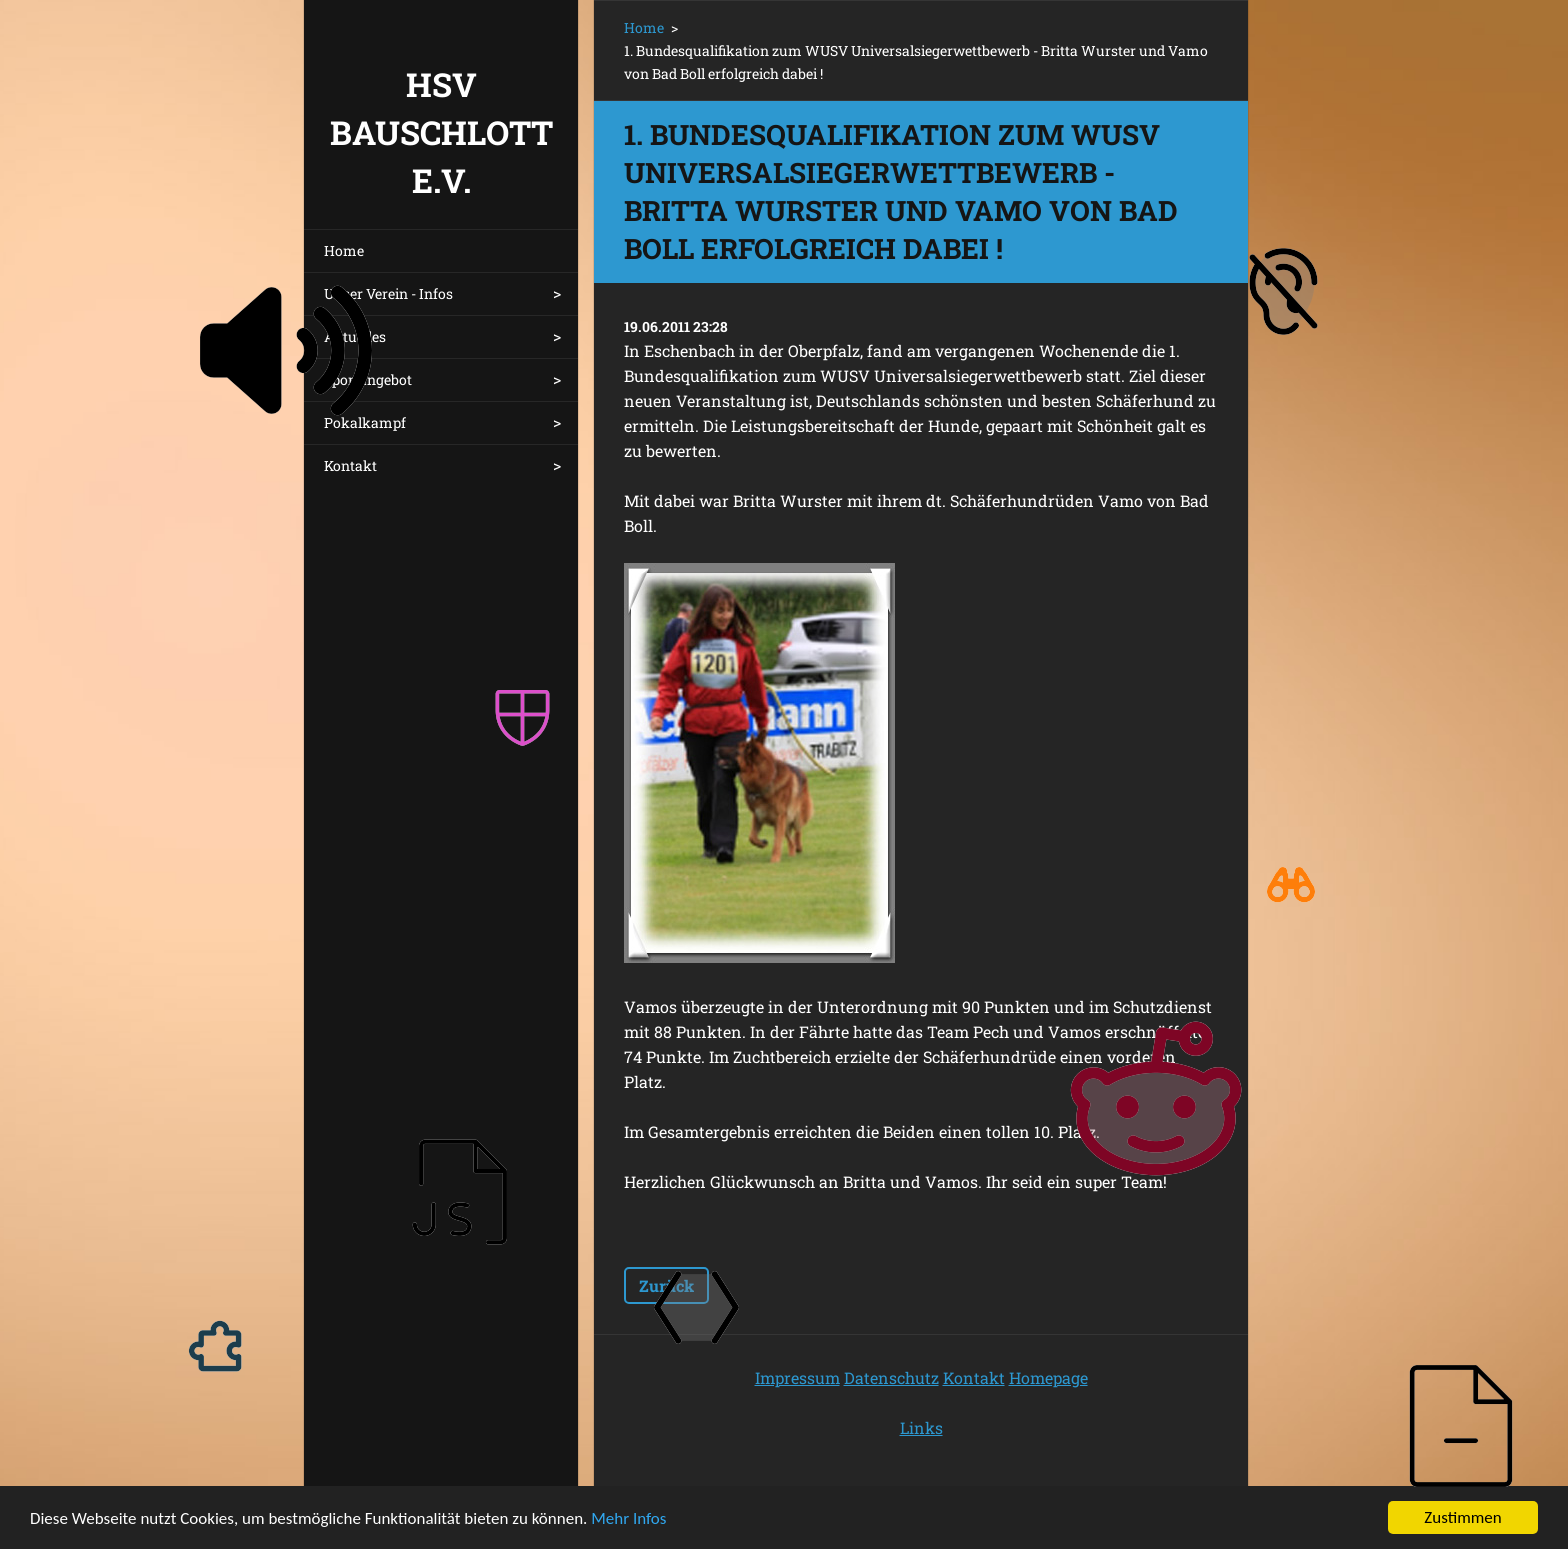 The height and width of the screenshot is (1549, 1568). I want to click on remove a file from the list, so click(1461, 1426).